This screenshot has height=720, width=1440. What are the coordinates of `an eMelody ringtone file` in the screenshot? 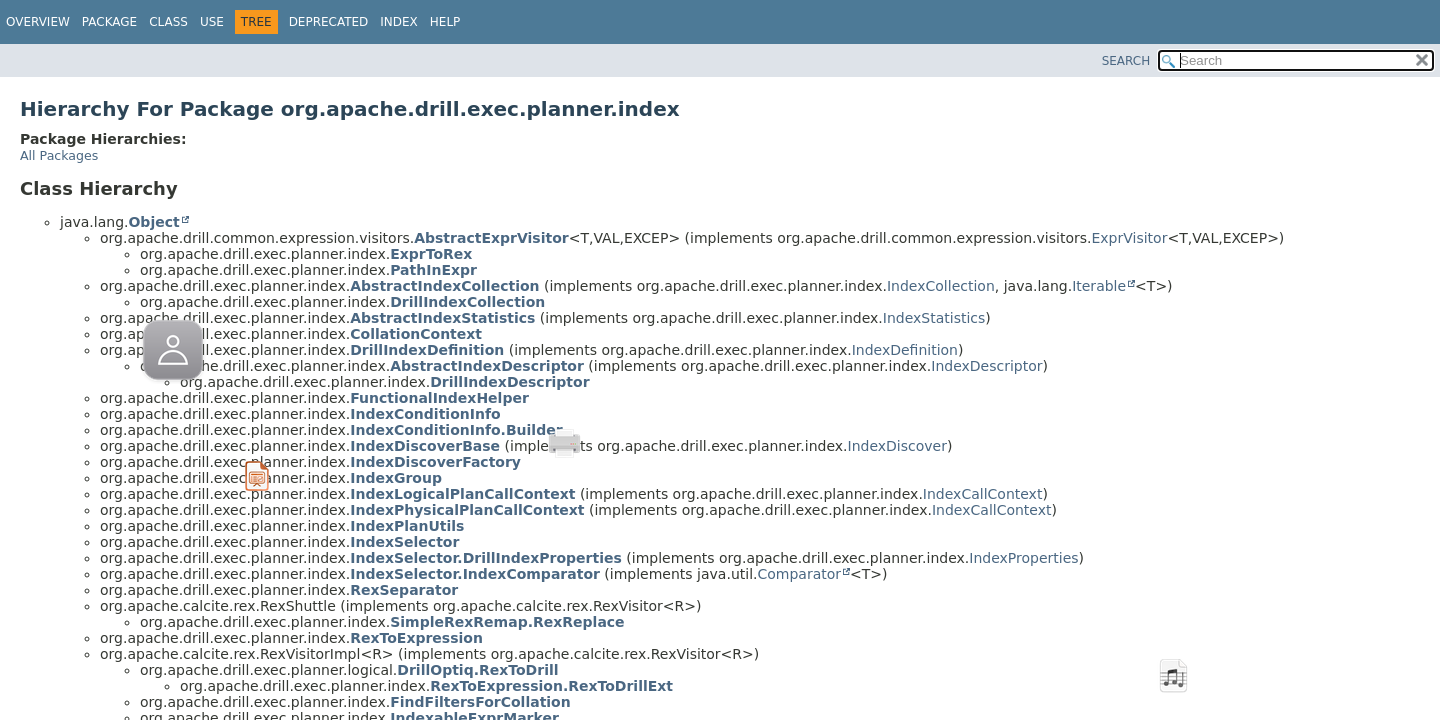 It's located at (1173, 675).